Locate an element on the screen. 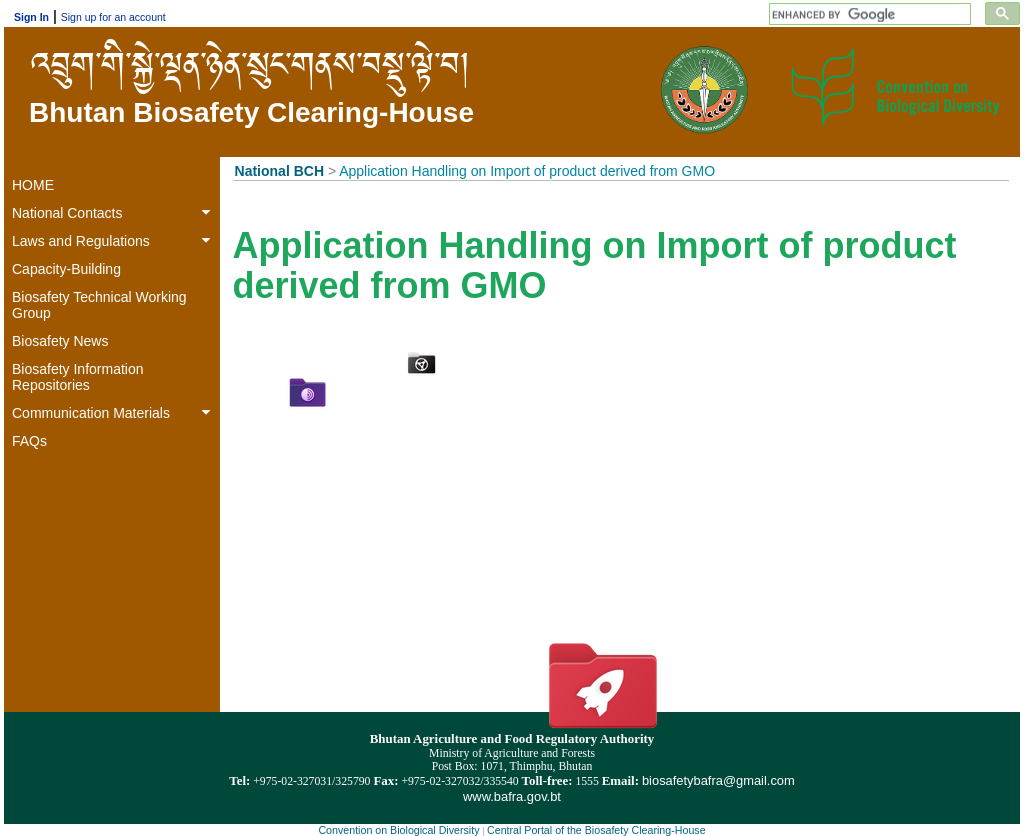 This screenshot has width=1024, height=836. open actix web framework project folder is located at coordinates (421, 363).